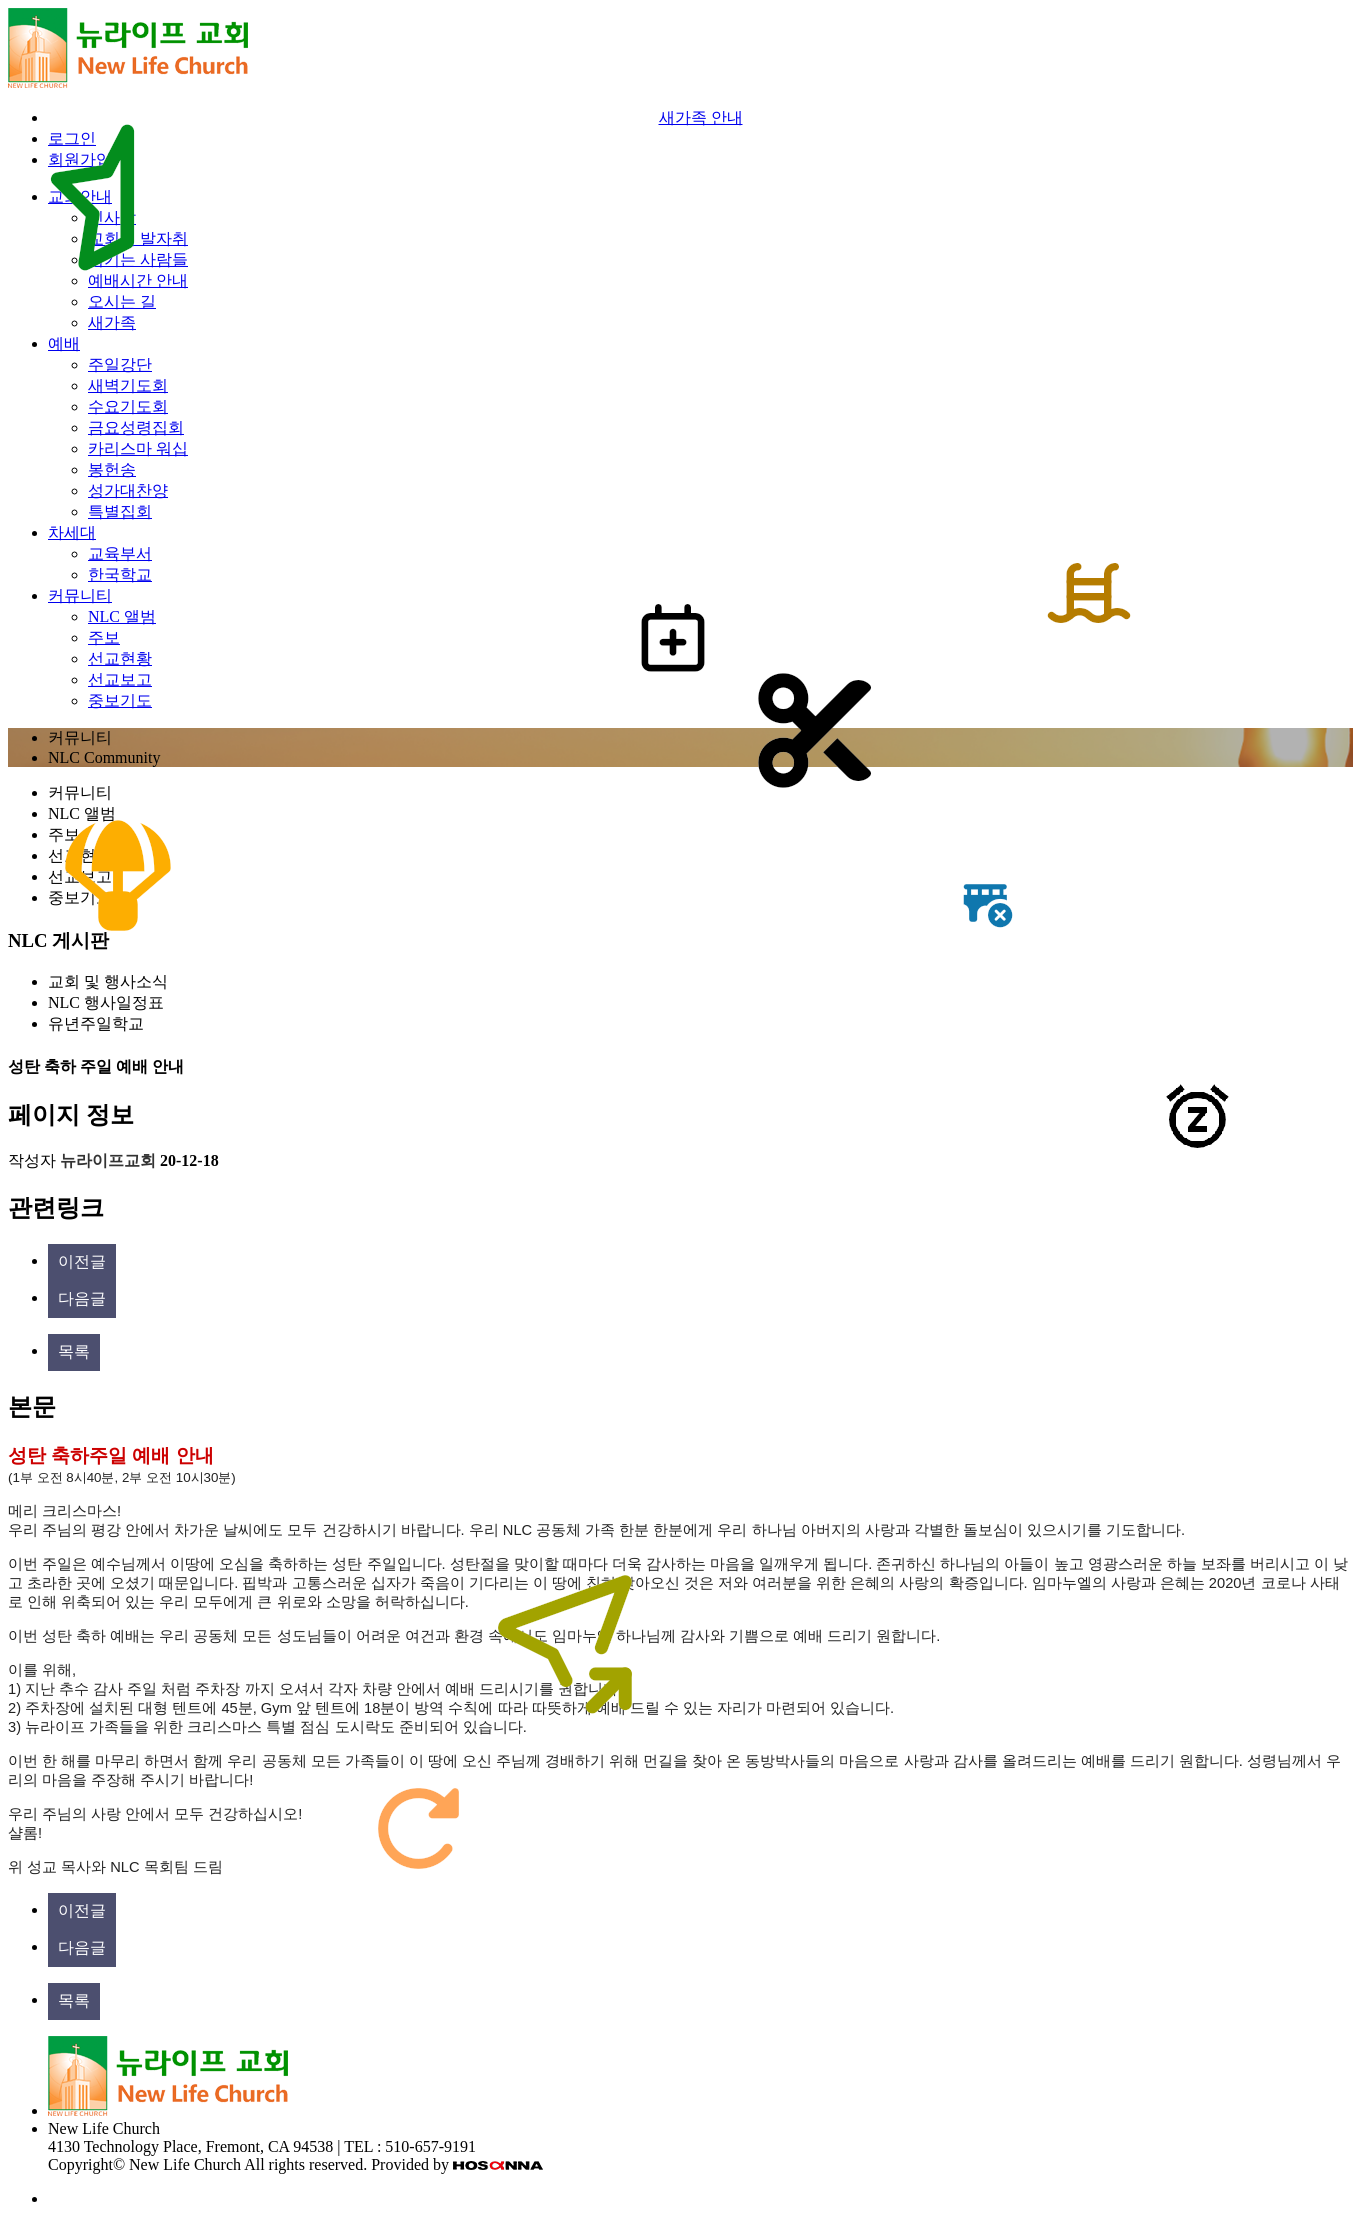 The image size is (1361, 2224). Describe the element at coordinates (815, 730) in the screenshot. I see `cut selected content` at that location.